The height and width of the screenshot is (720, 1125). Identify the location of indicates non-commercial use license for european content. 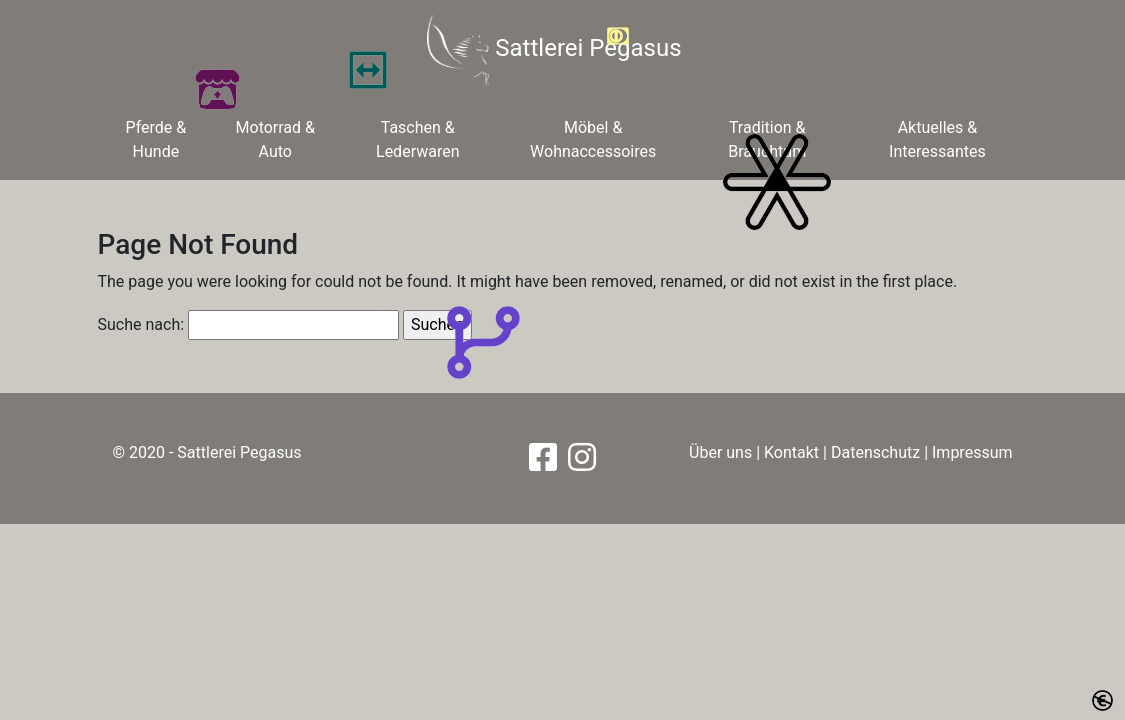
(1102, 700).